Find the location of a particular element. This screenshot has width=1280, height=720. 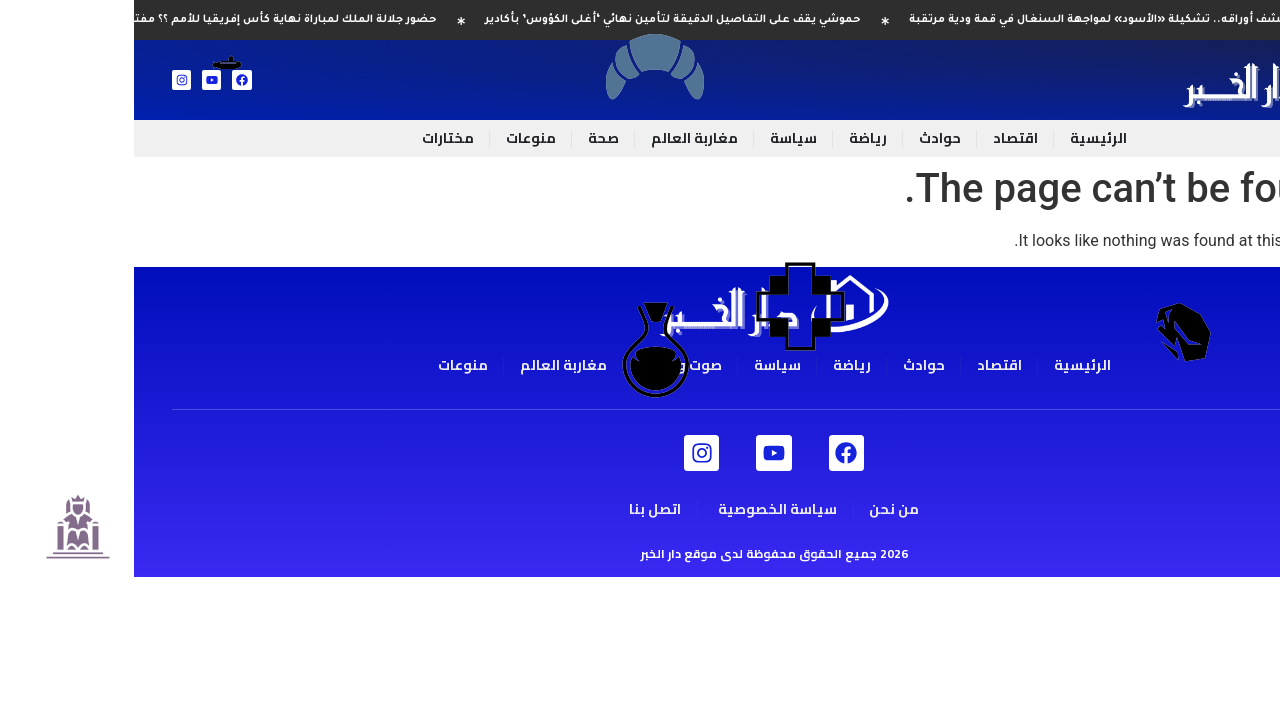

navigate to submarine or underwater vessel section is located at coordinates (227, 62).